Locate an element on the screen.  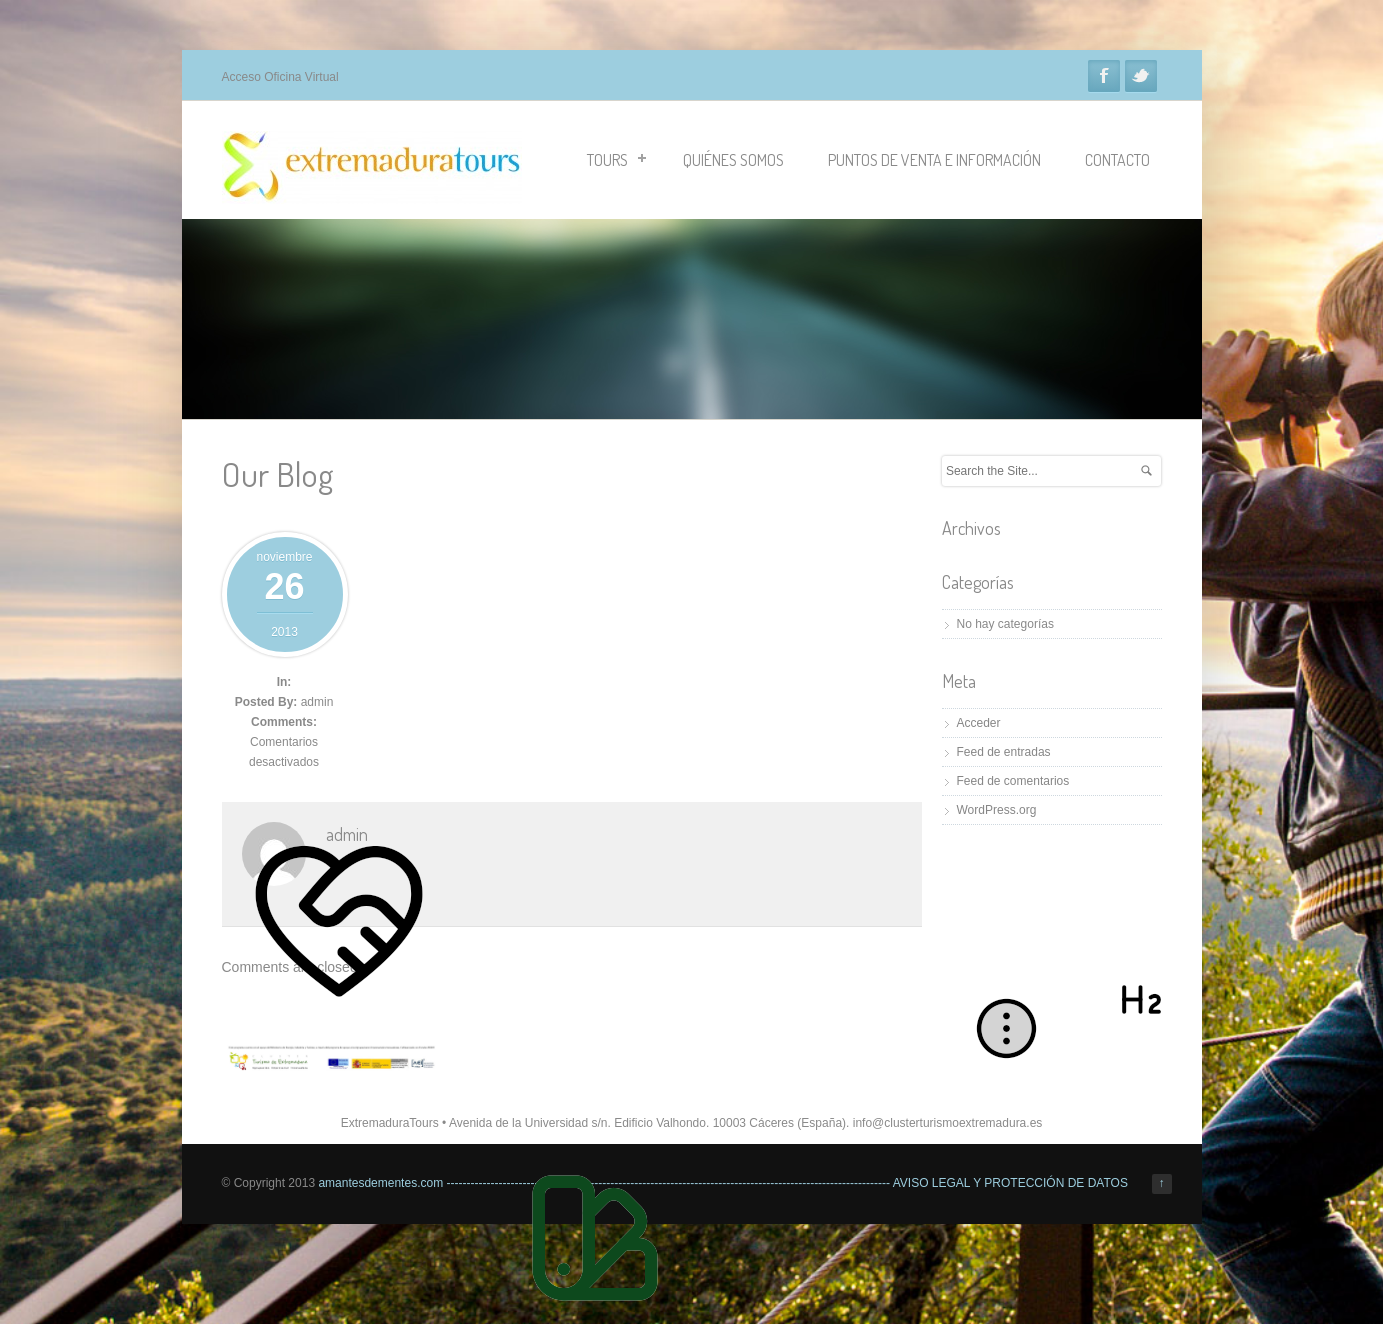
open more options menu is located at coordinates (1006, 1028).